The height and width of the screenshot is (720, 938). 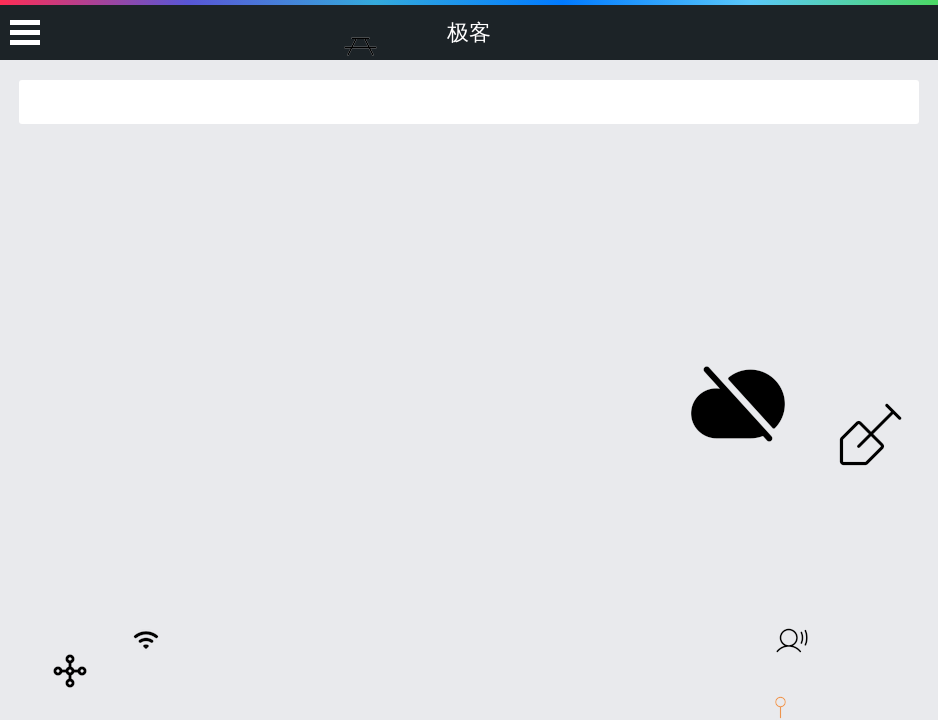 I want to click on view star network topology, so click(x=70, y=671).